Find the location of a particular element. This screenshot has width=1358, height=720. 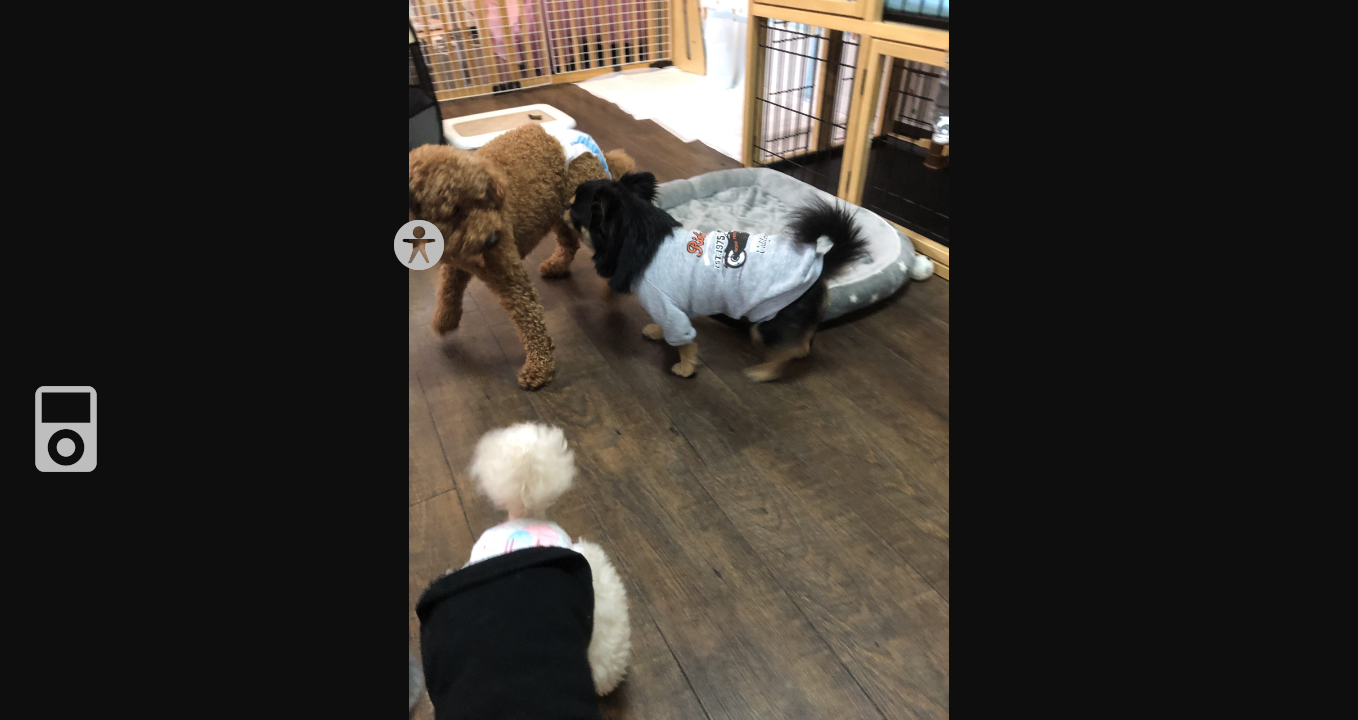

access media player device is located at coordinates (66, 429).